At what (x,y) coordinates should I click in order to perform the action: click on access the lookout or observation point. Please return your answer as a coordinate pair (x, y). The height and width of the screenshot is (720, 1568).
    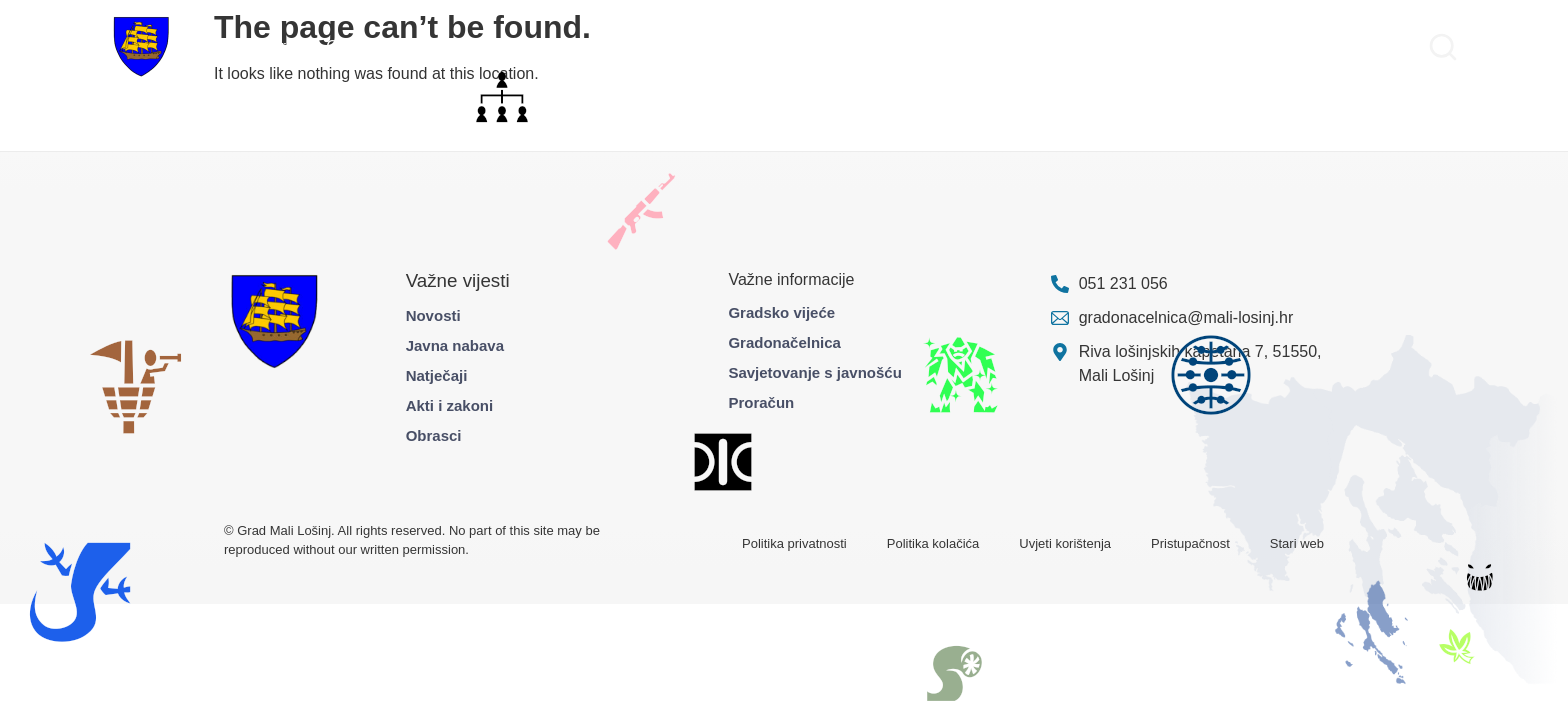
    Looking at the image, I should click on (135, 385).